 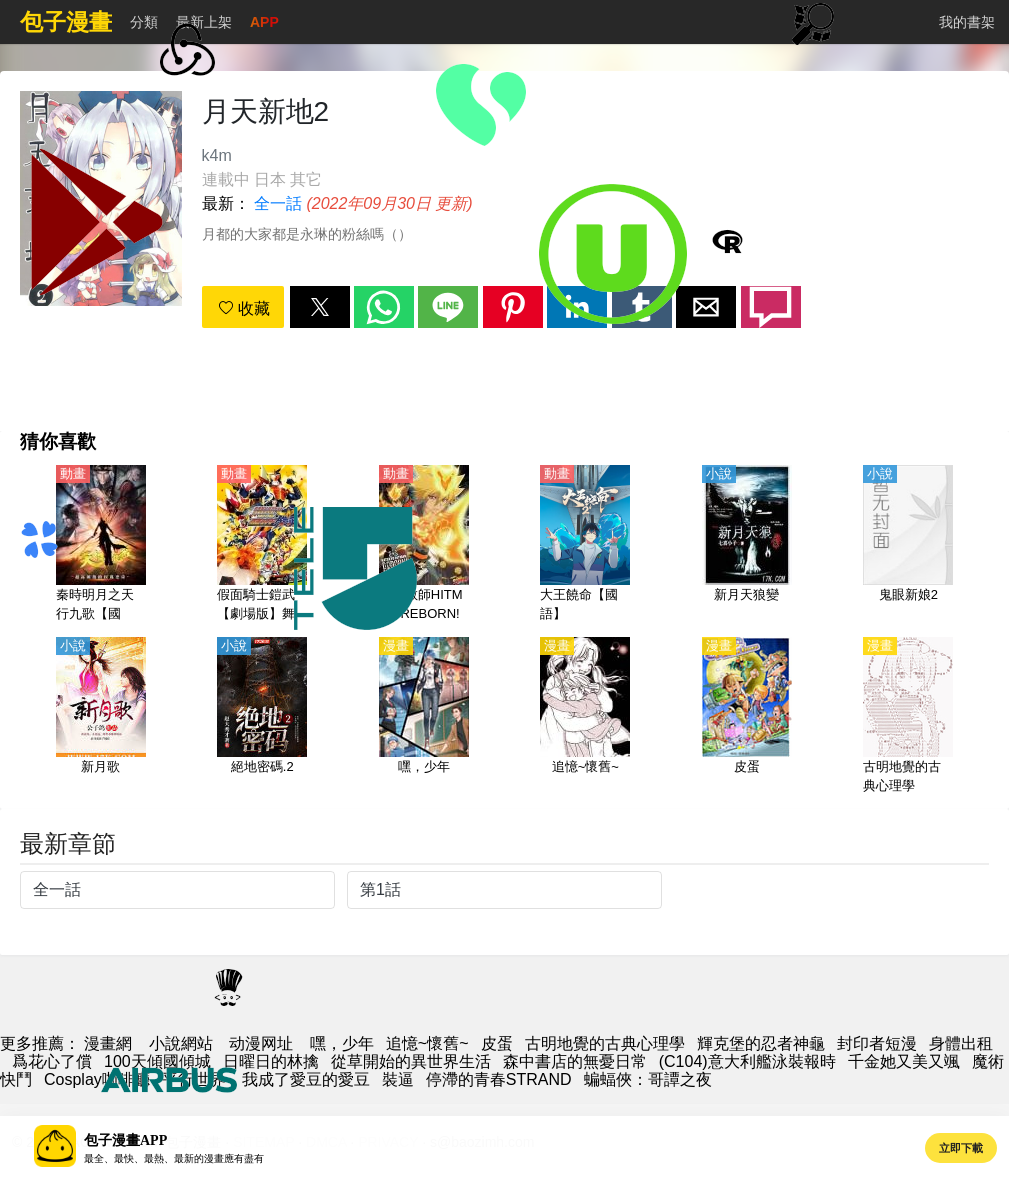 I want to click on Redux state management library logo, so click(x=187, y=49).